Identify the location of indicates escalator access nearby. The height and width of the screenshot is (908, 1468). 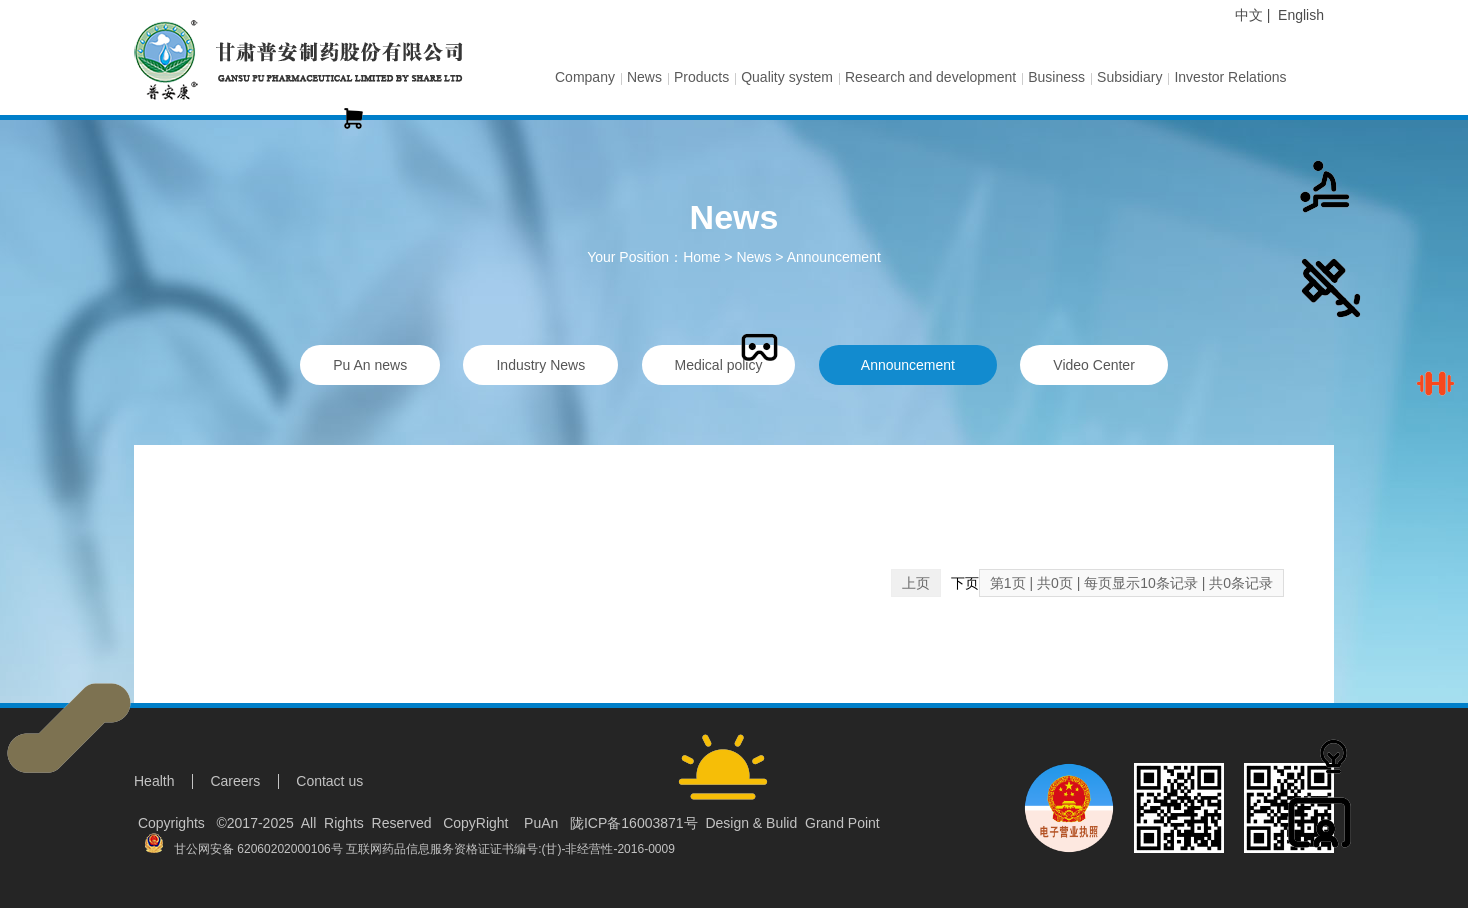
(69, 728).